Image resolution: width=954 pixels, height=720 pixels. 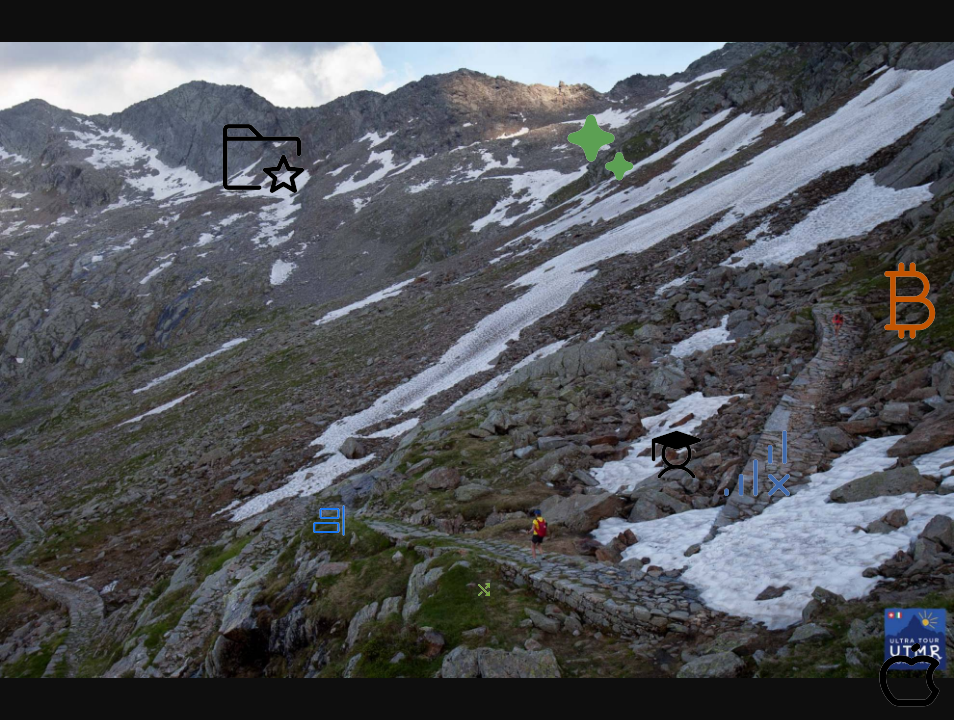 I want to click on toggle between two states or options, so click(x=484, y=590).